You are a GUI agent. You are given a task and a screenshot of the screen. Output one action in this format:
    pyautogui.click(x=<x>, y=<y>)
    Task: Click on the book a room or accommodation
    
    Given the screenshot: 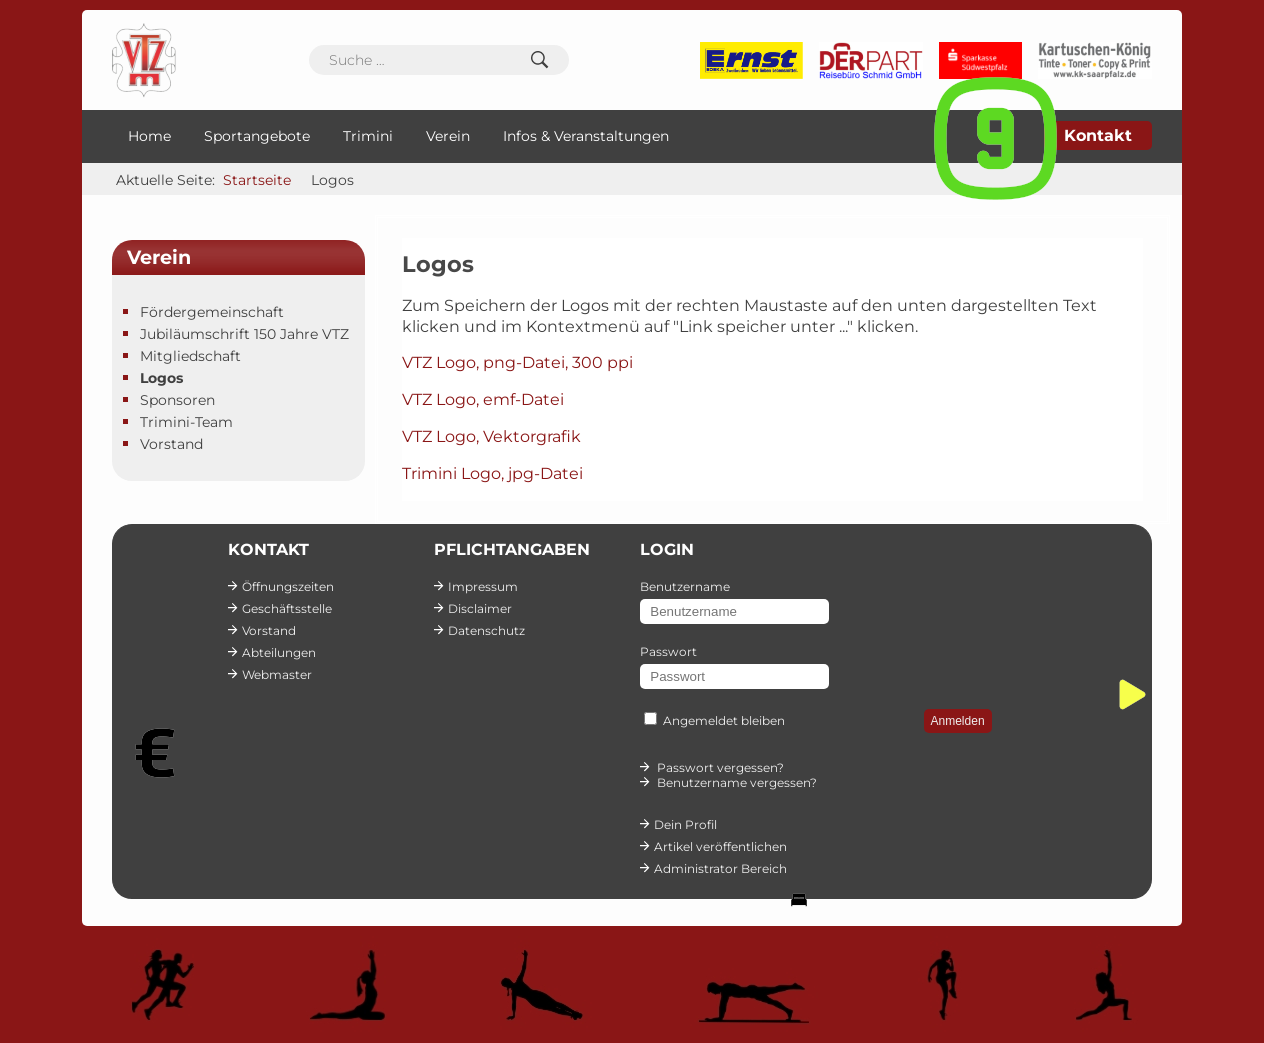 What is the action you would take?
    pyautogui.click(x=799, y=900)
    